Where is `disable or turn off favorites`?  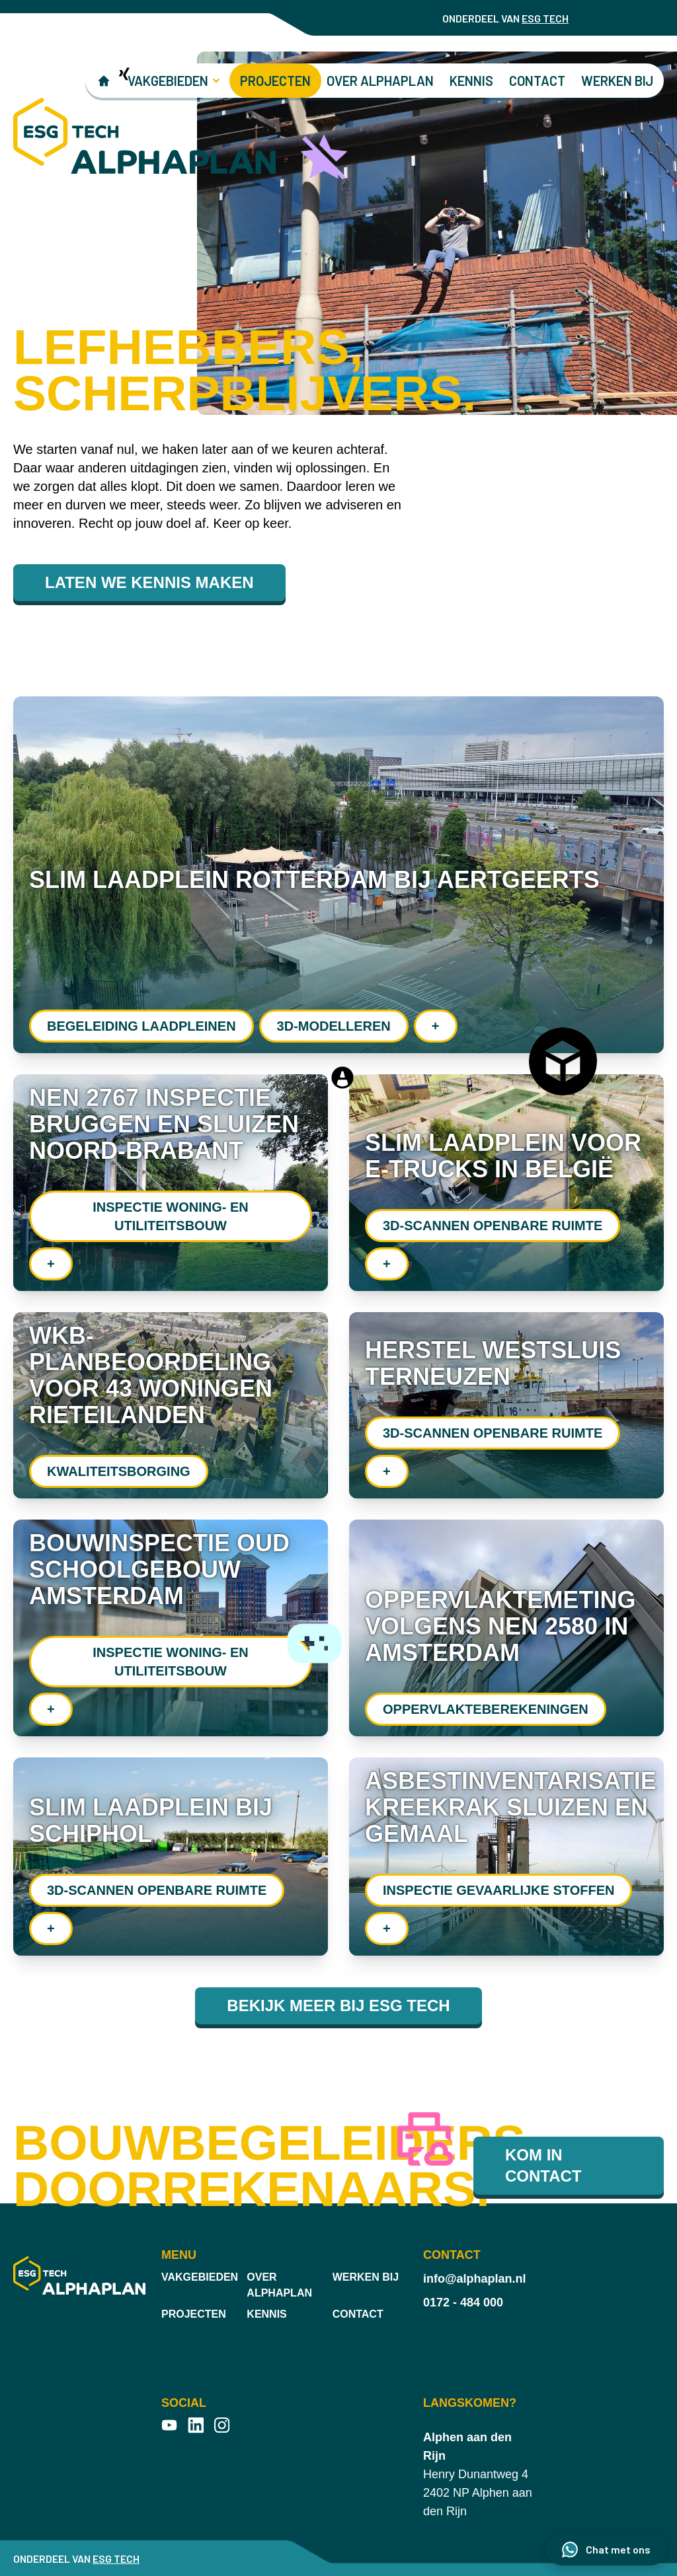 disable or turn off favorites is located at coordinates (324, 158).